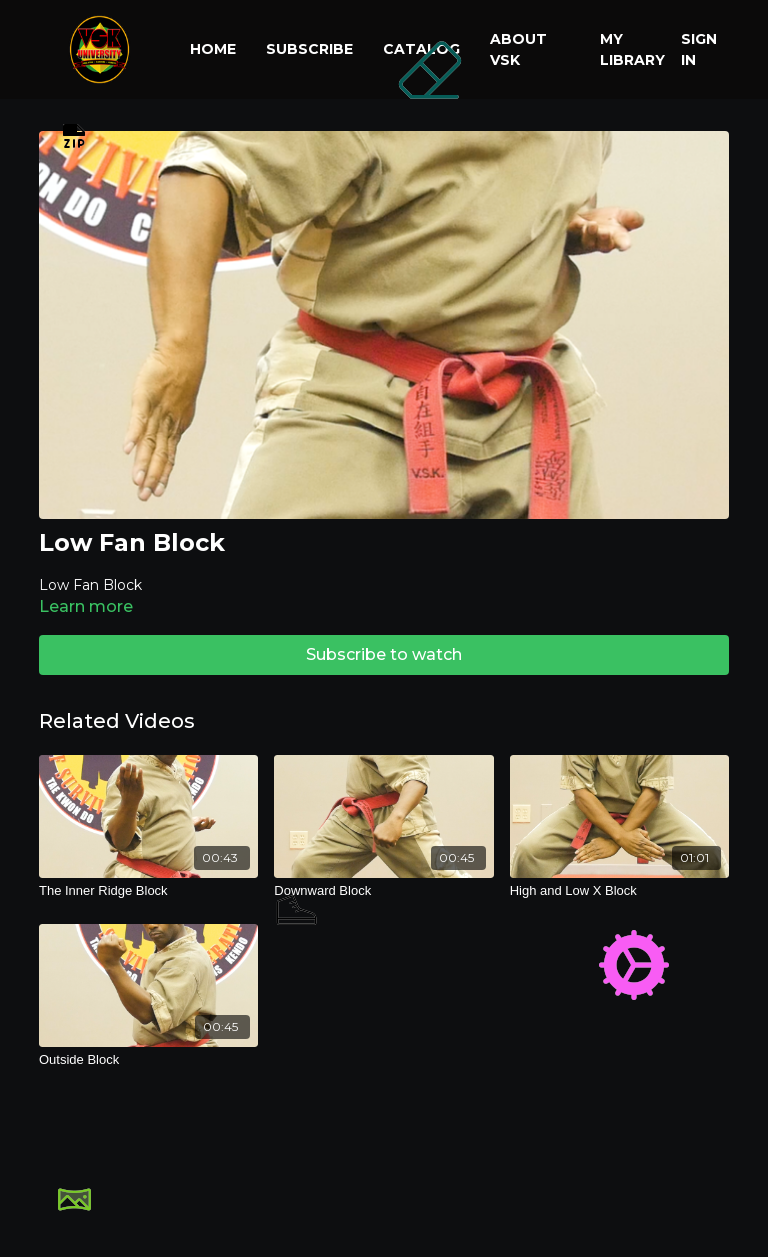  I want to click on access settings or preferences, so click(634, 965).